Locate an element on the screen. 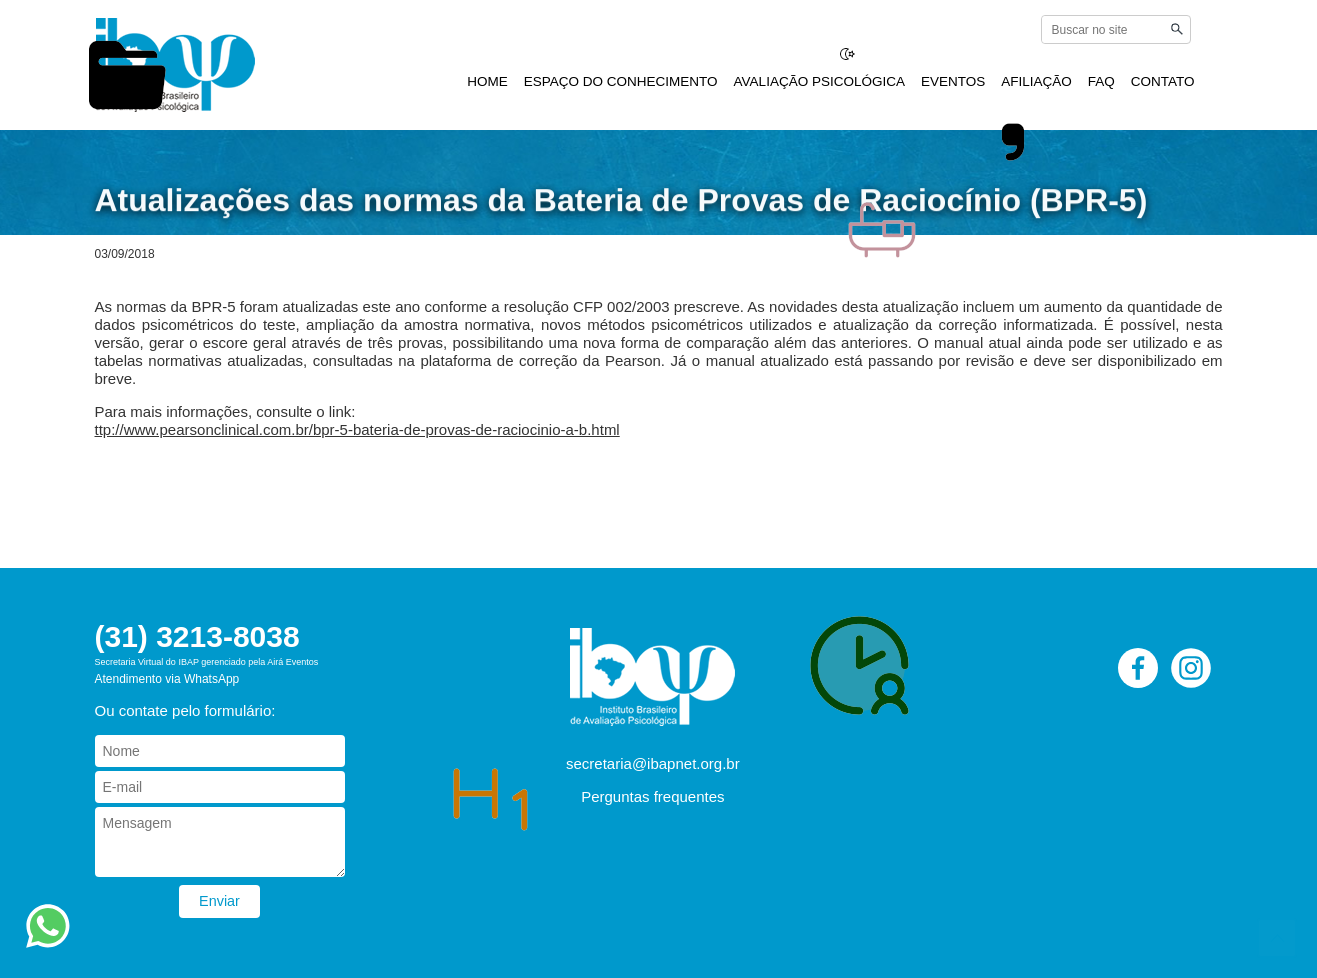 The height and width of the screenshot is (978, 1317). view user activity history is located at coordinates (859, 665).